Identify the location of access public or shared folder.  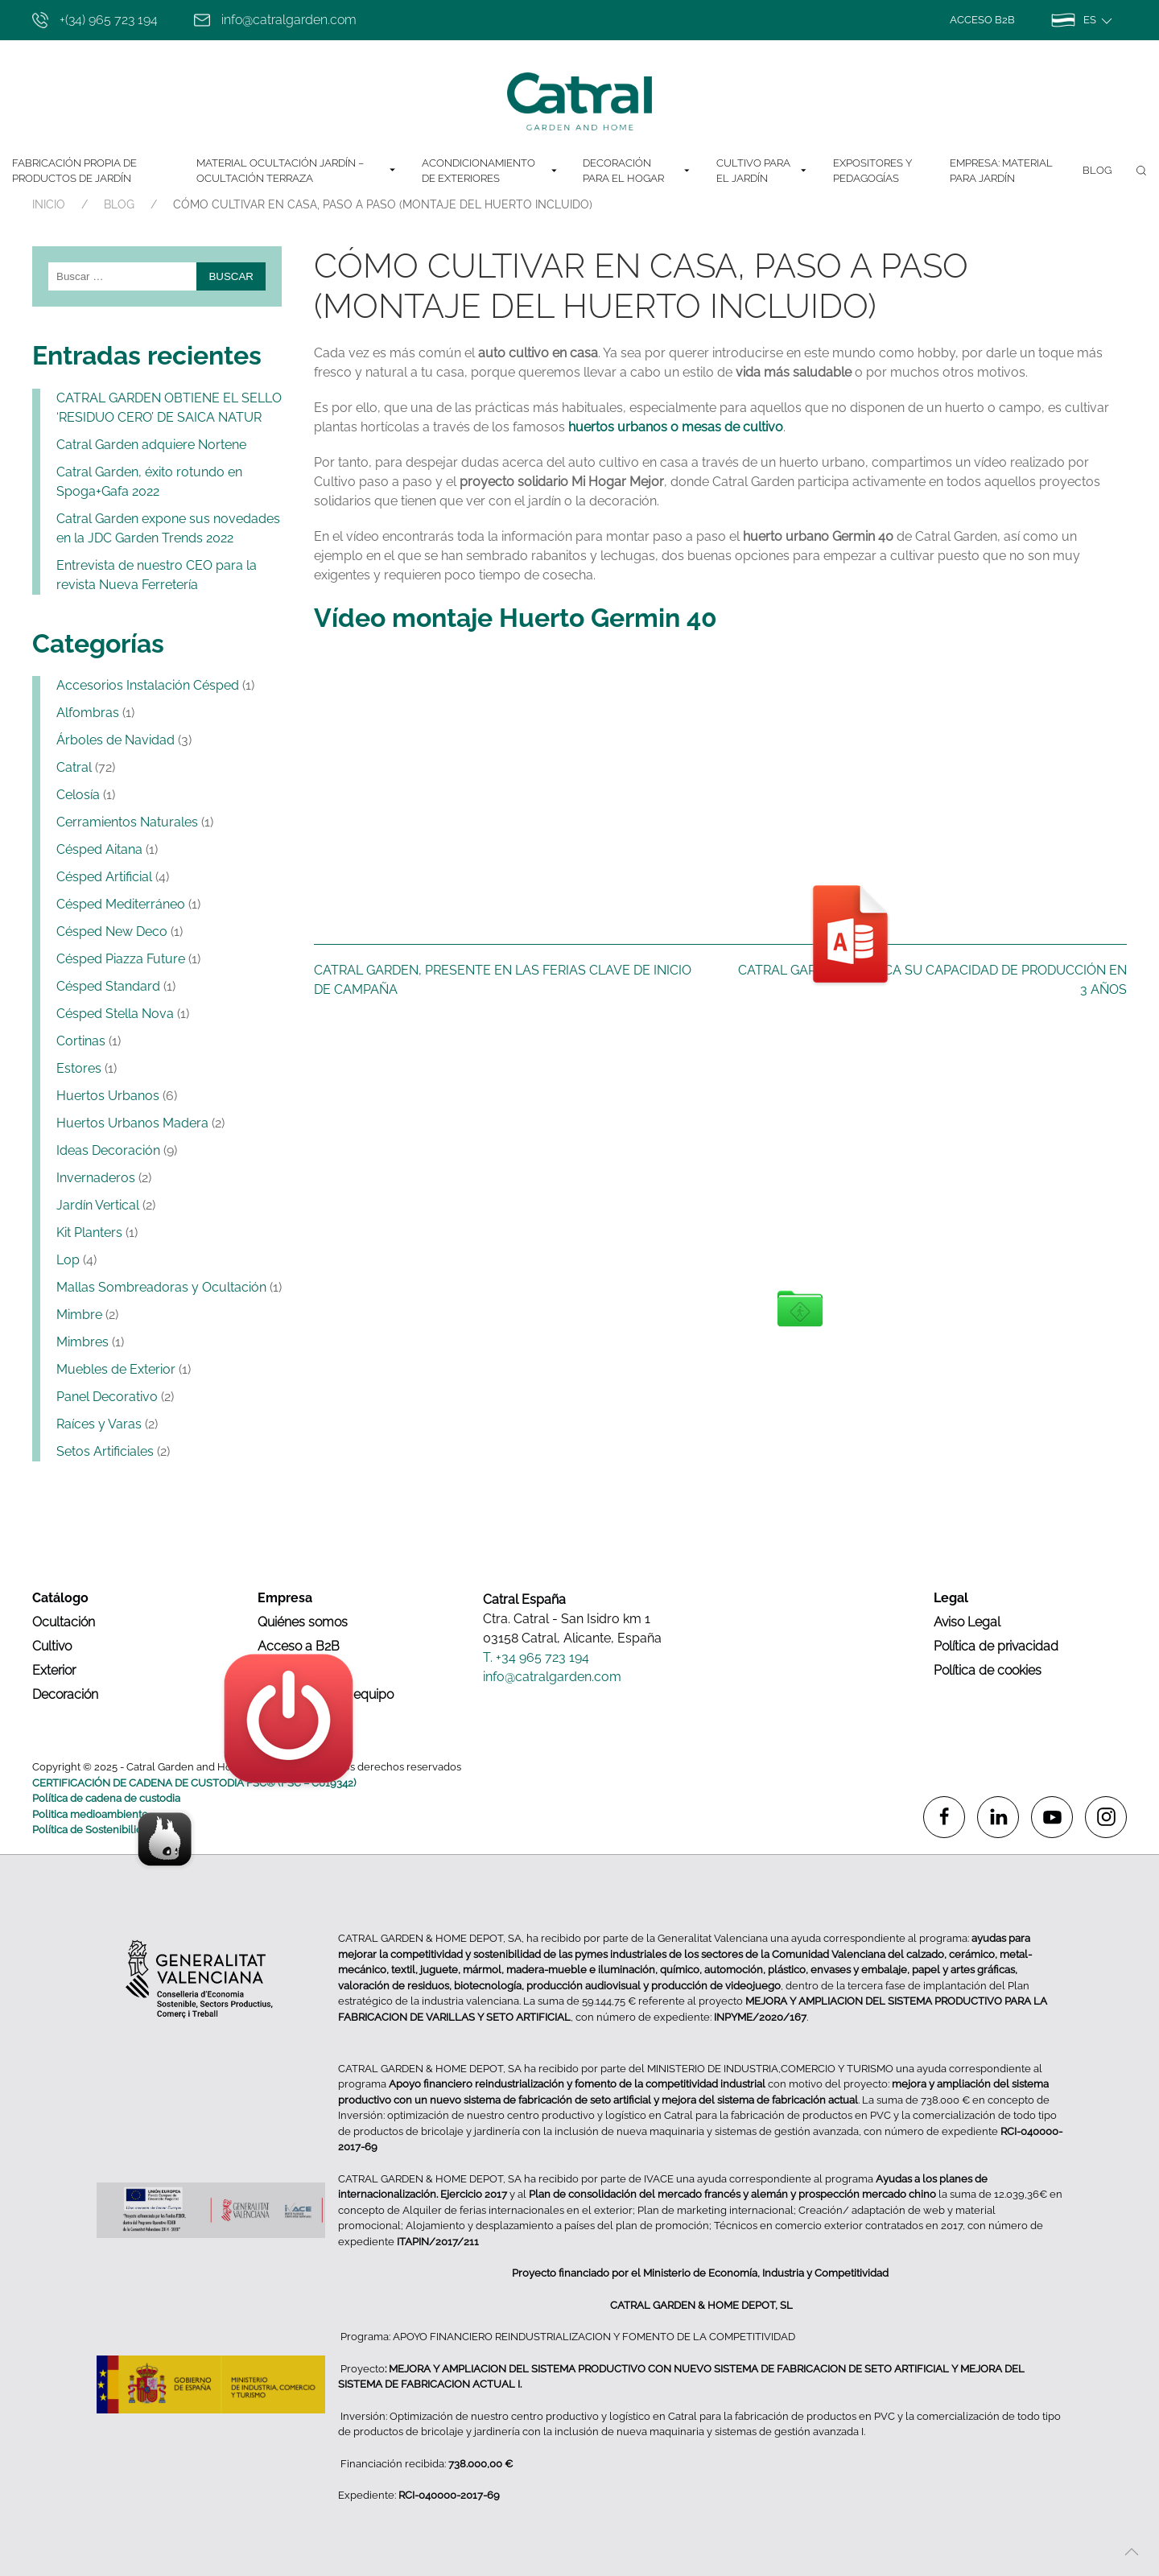
(800, 1309).